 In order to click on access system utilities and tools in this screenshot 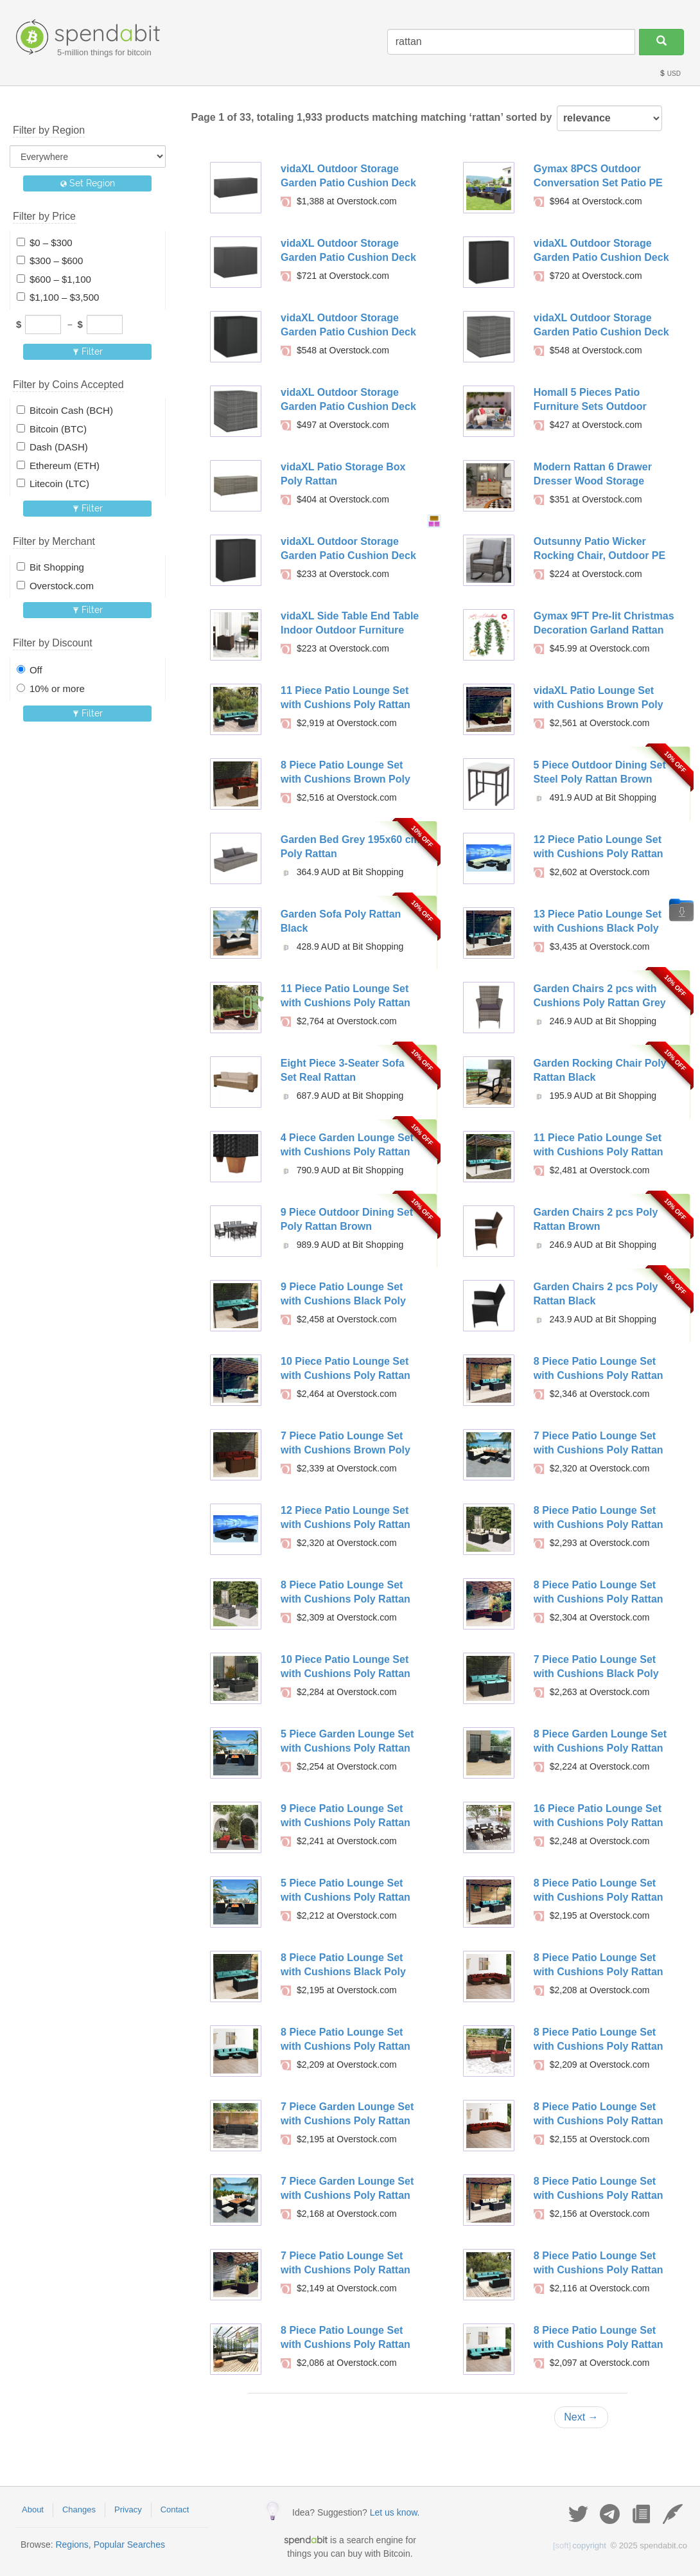, I will do `click(254, 1007)`.